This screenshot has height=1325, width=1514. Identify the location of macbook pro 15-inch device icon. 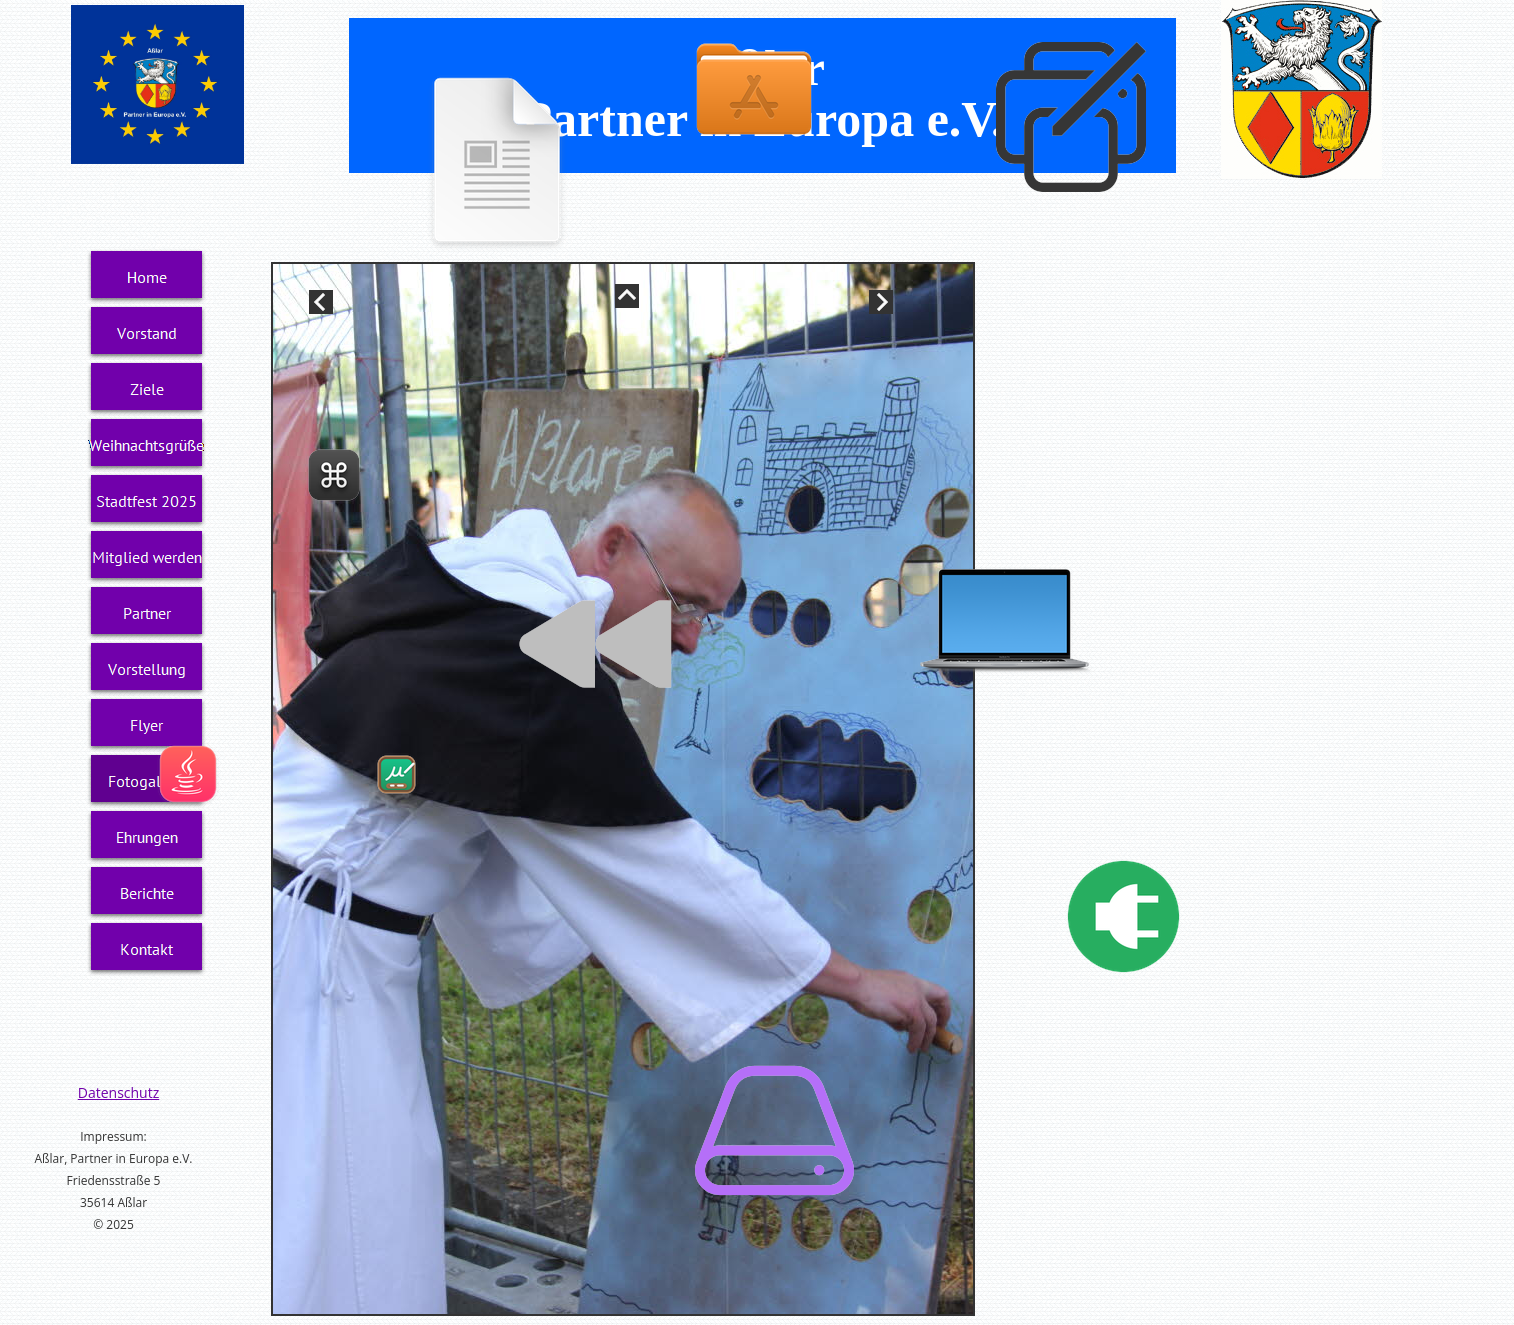
(1004, 612).